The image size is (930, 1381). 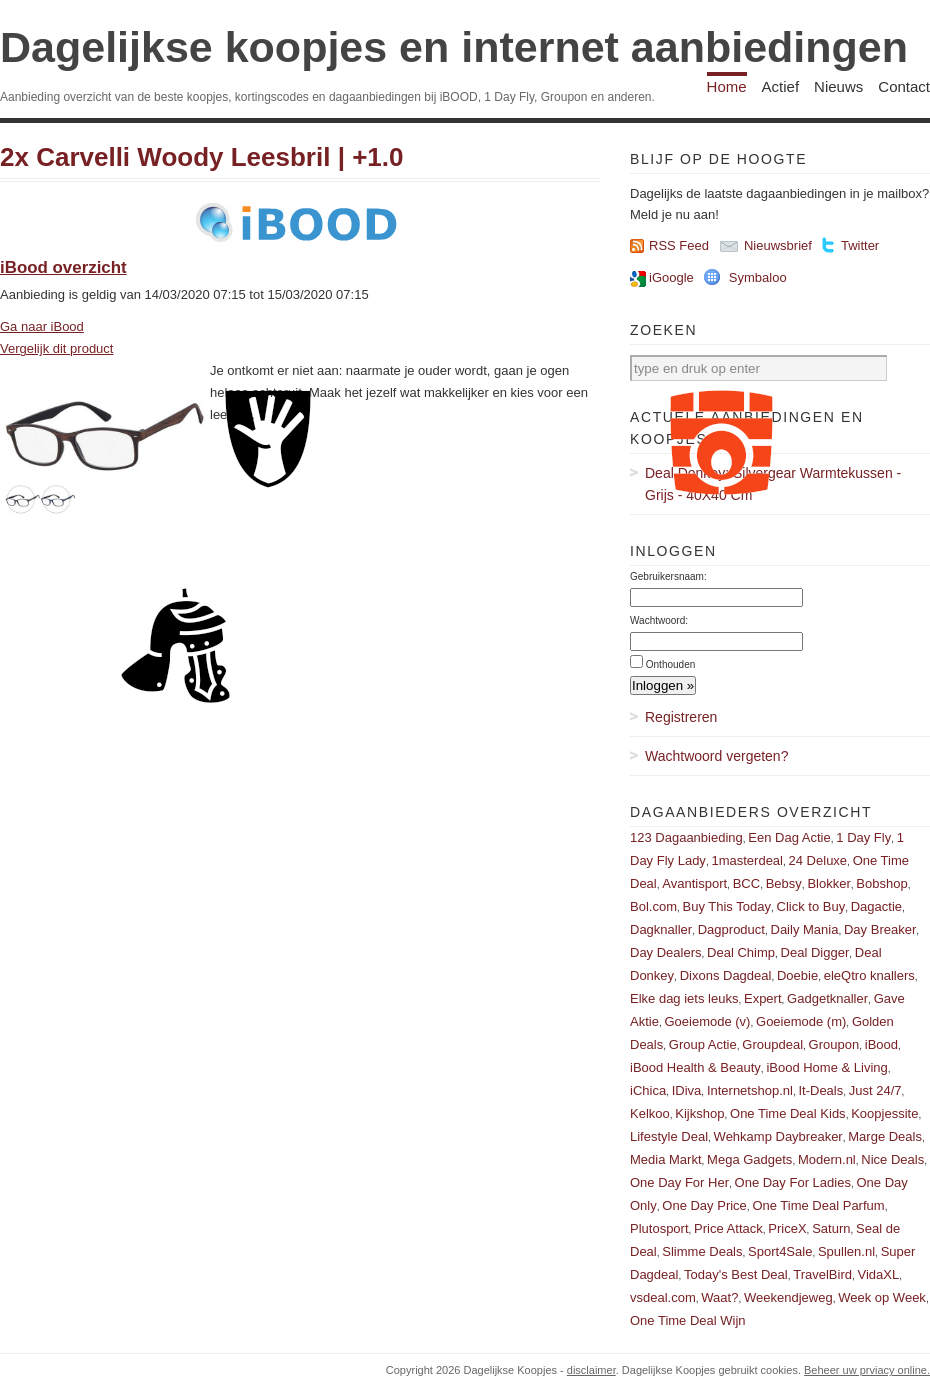 What do you see at coordinates (721, 442) in the screenshot?
I see `access barrel or keg inventory in game` at bounding box center [721, 442].